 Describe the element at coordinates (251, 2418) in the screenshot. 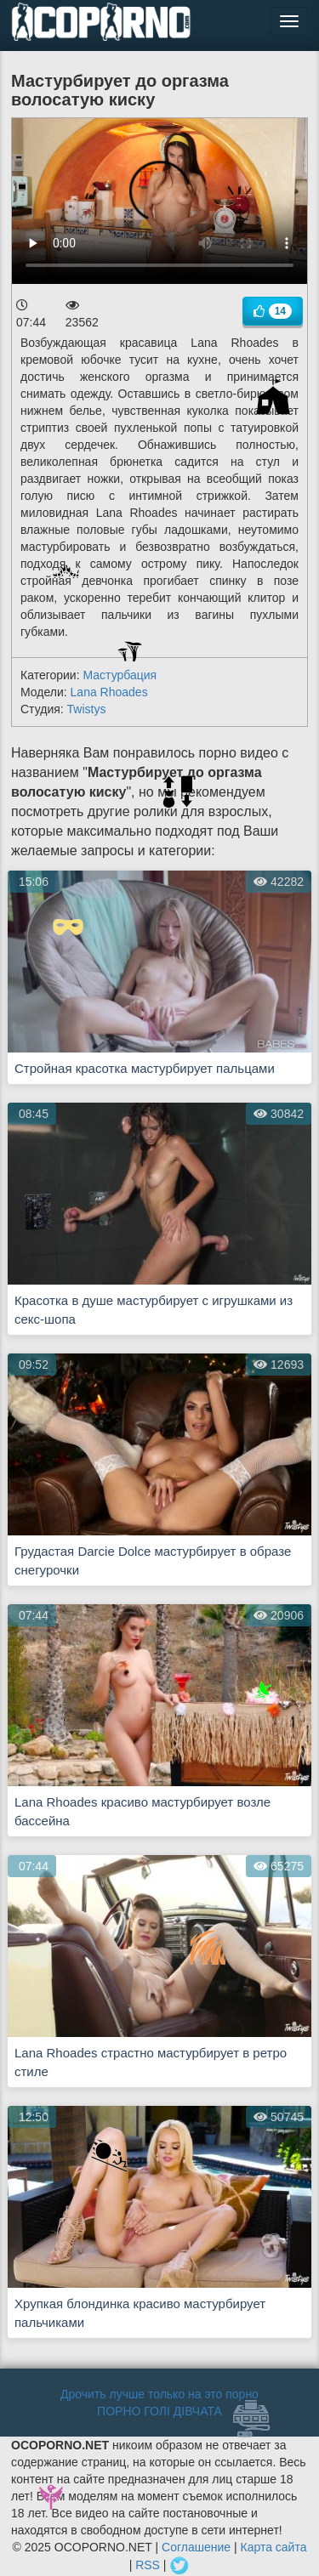

I see `access gaming features or game center` at that location.